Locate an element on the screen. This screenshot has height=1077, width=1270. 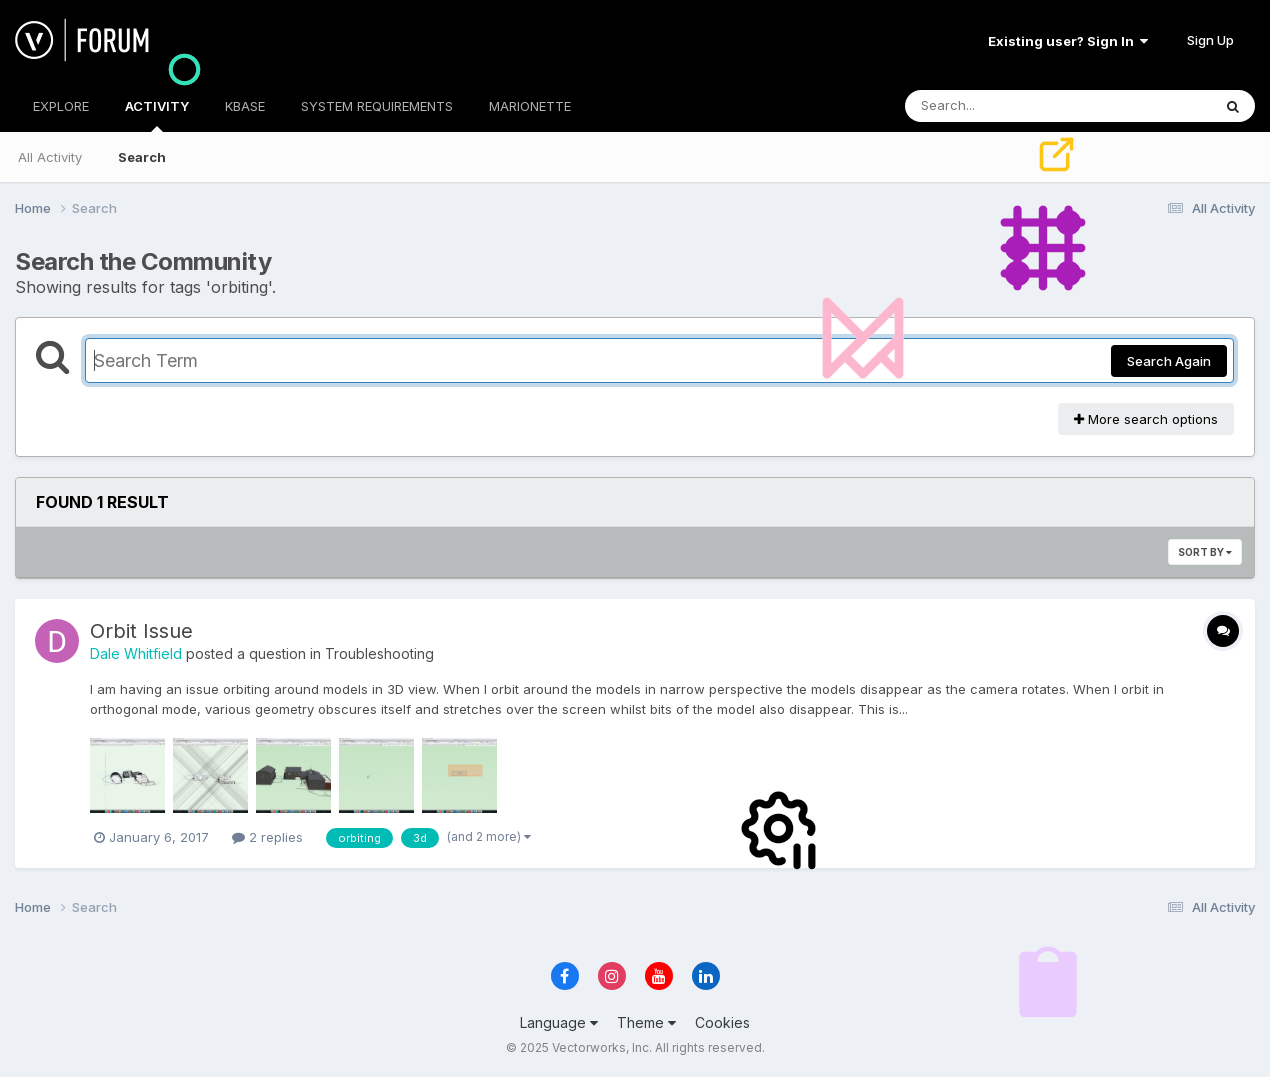
pause settings synchronization is located at coordinates (778, 828).